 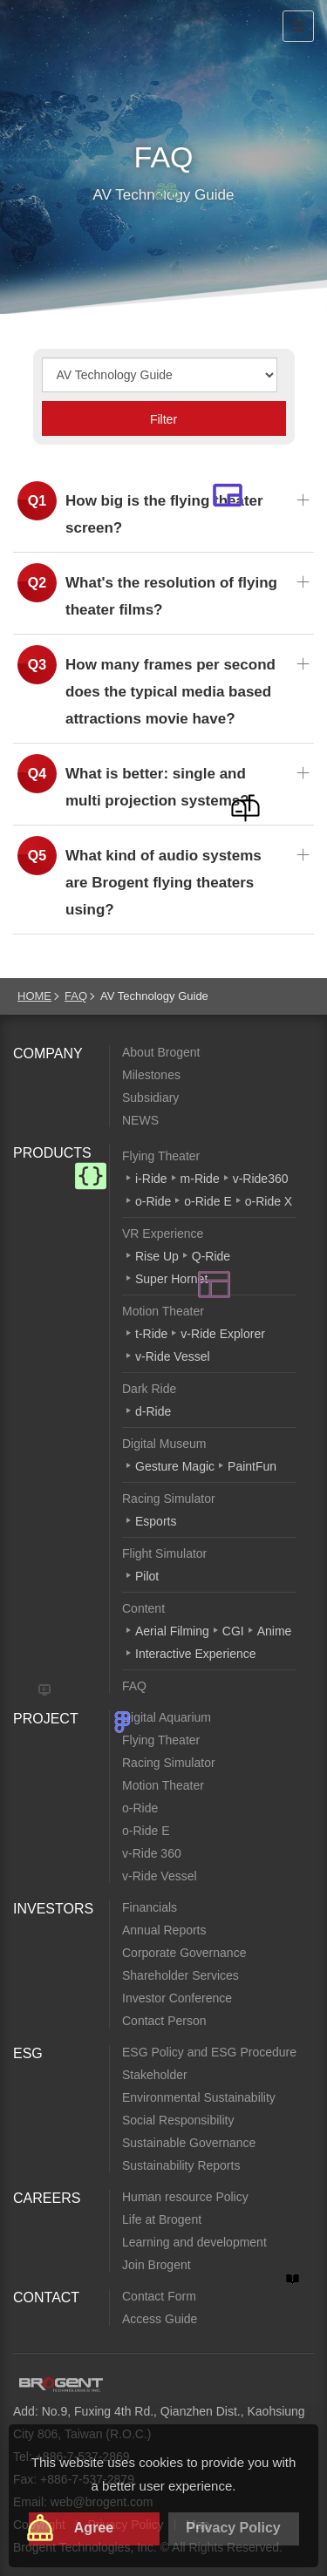 What do you see at coordinates (228, 495) in the screenshot?
I see `enable picture-in-picture mode` at bounding box center [228, 495].